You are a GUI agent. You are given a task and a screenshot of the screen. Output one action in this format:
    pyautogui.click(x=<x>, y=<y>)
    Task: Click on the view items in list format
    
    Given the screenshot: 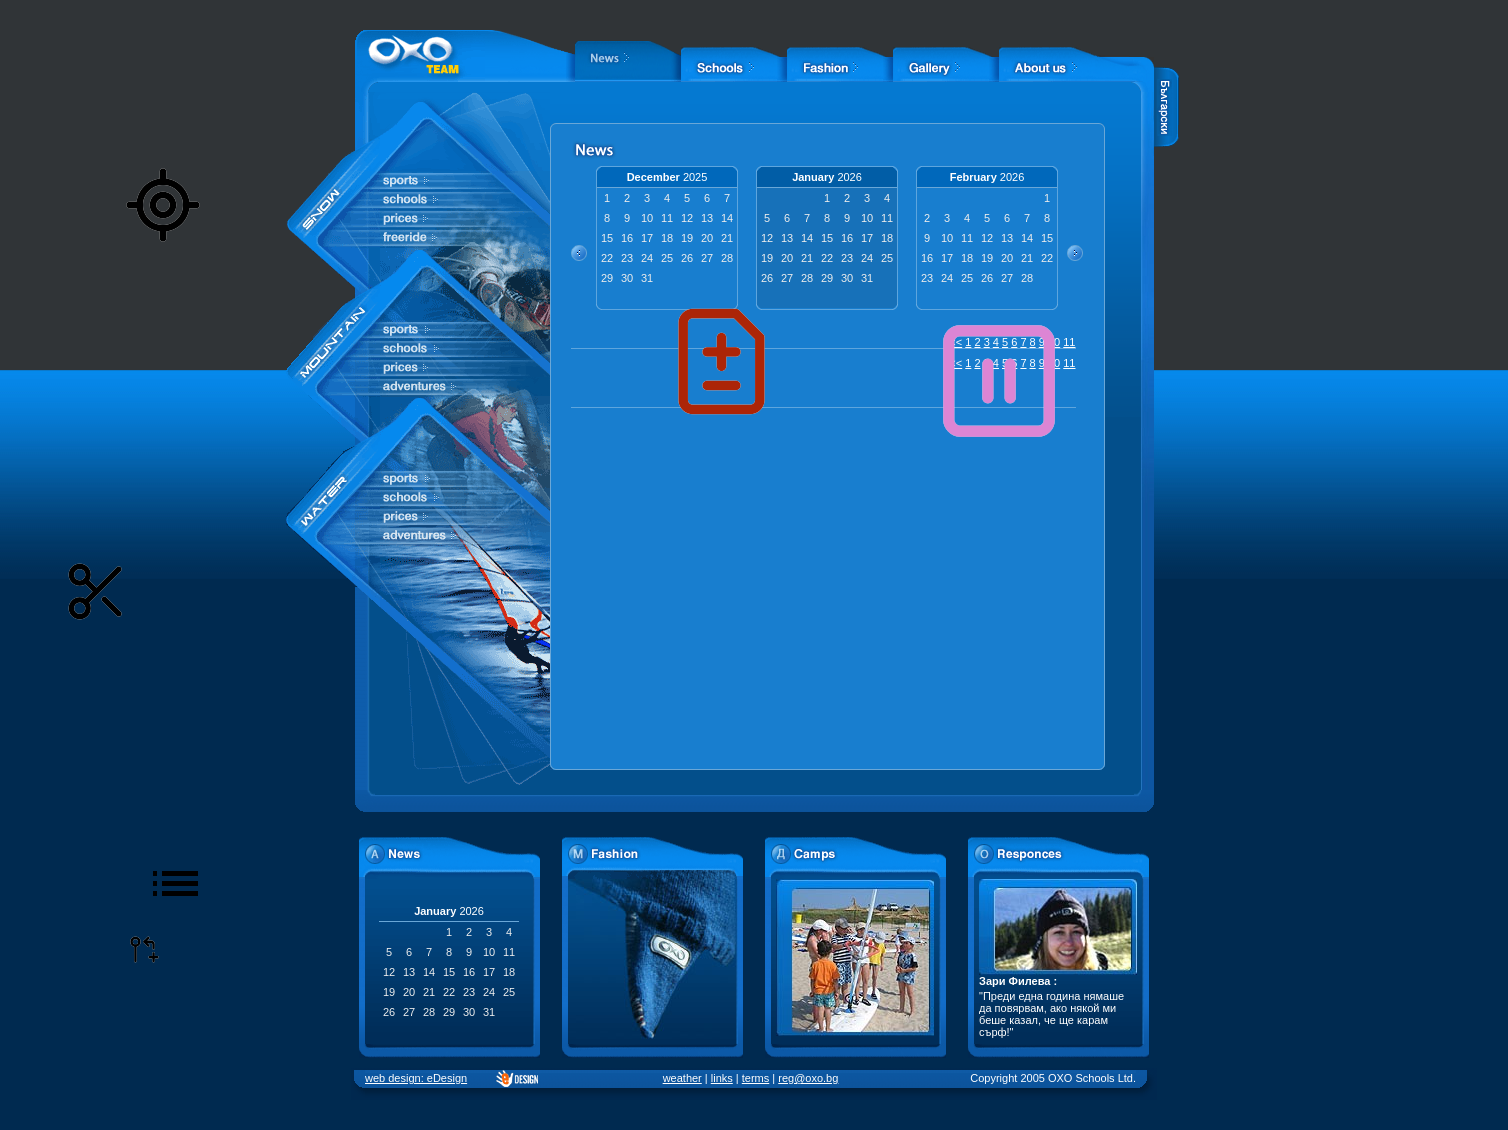 What is the action you would take?
    pyautogui.click(x=175, y=884)
    